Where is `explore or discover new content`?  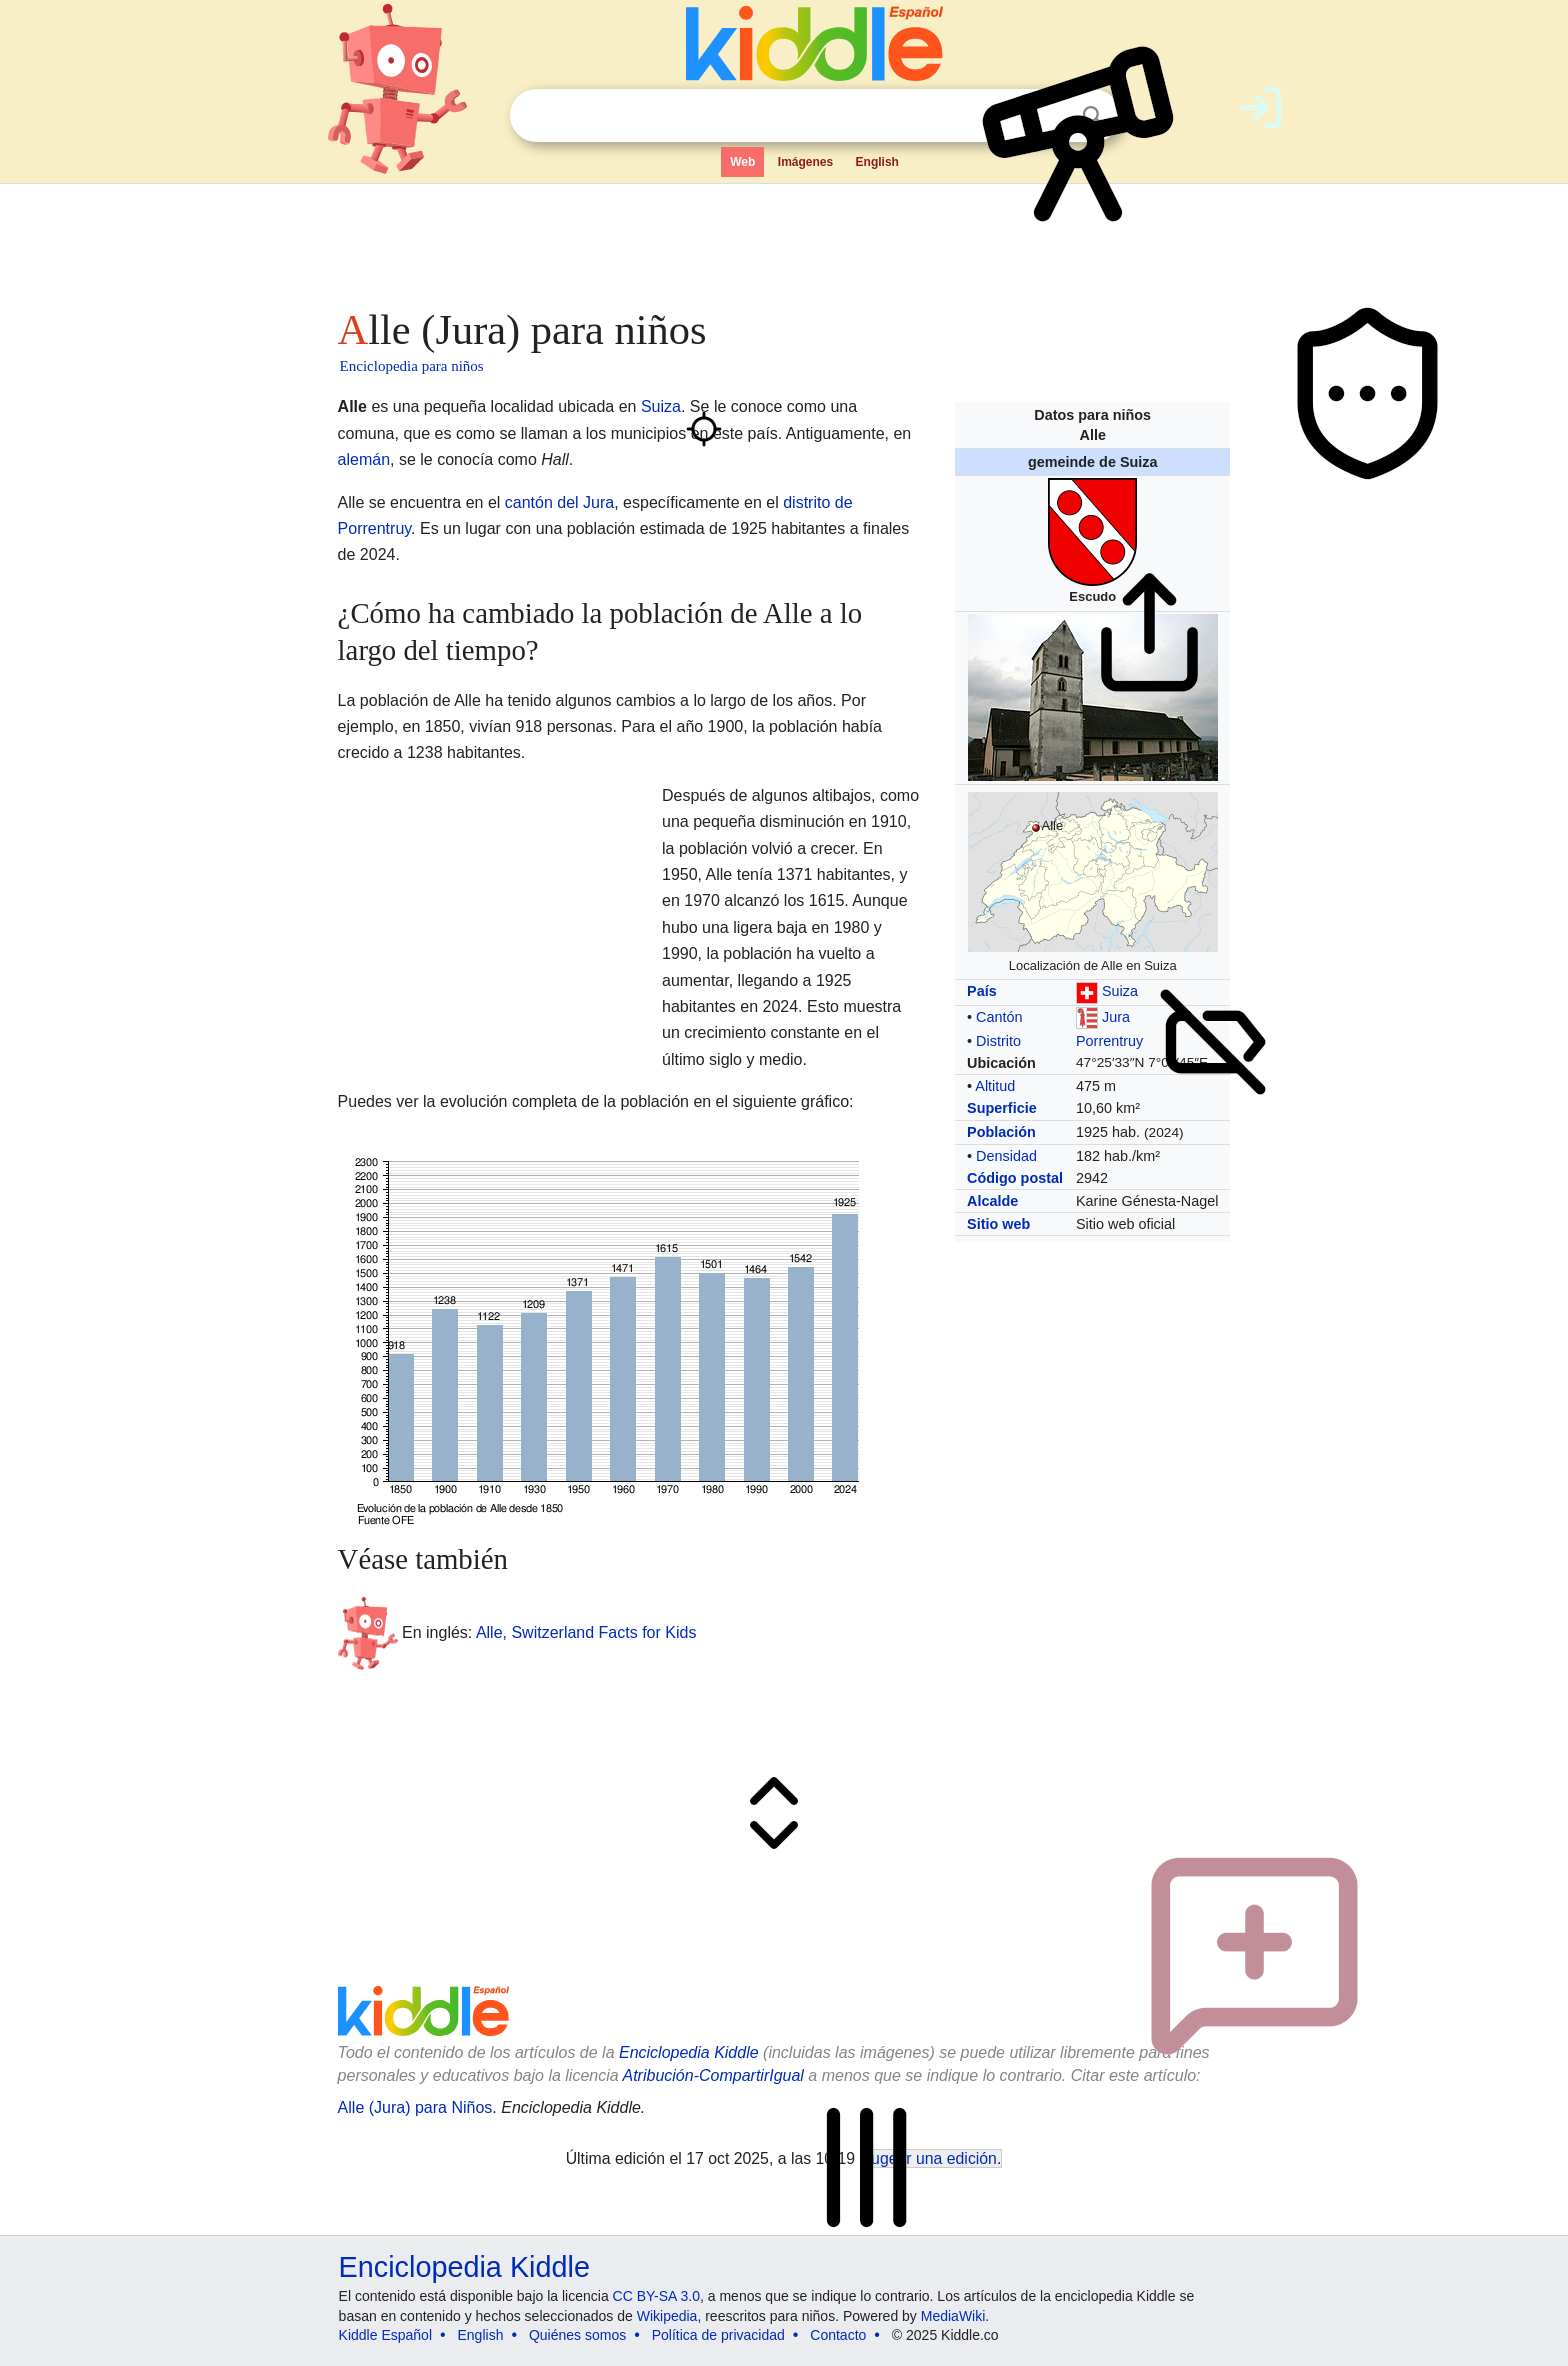 explore or discover new content is located at coordinates (1078, 133).